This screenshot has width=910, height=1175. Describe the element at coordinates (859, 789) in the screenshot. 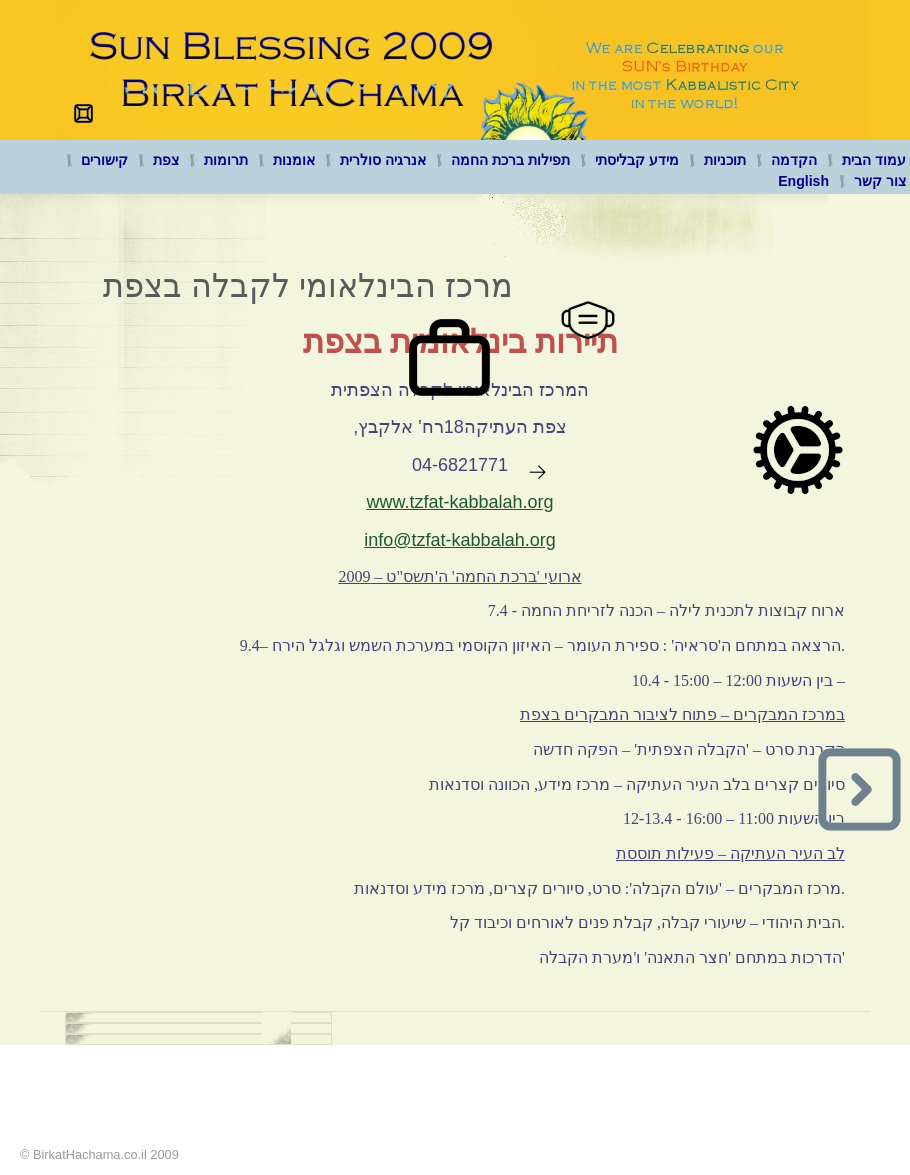

I see `navigate to the next item or page` at that location.